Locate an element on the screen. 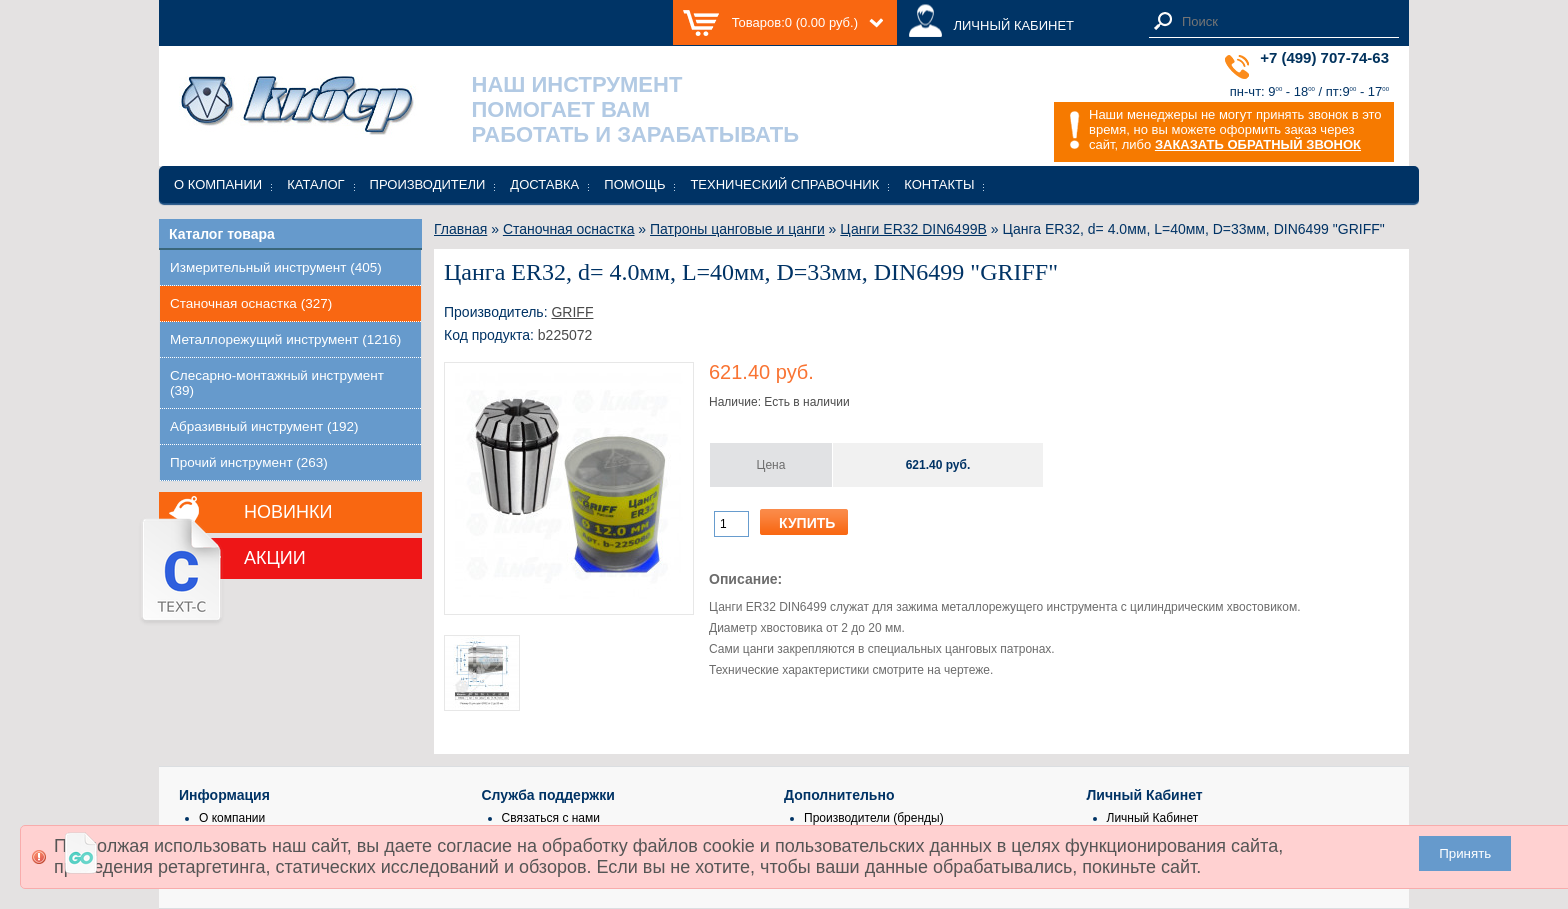  a Go programming language source file is located at coordinates (81, 853).